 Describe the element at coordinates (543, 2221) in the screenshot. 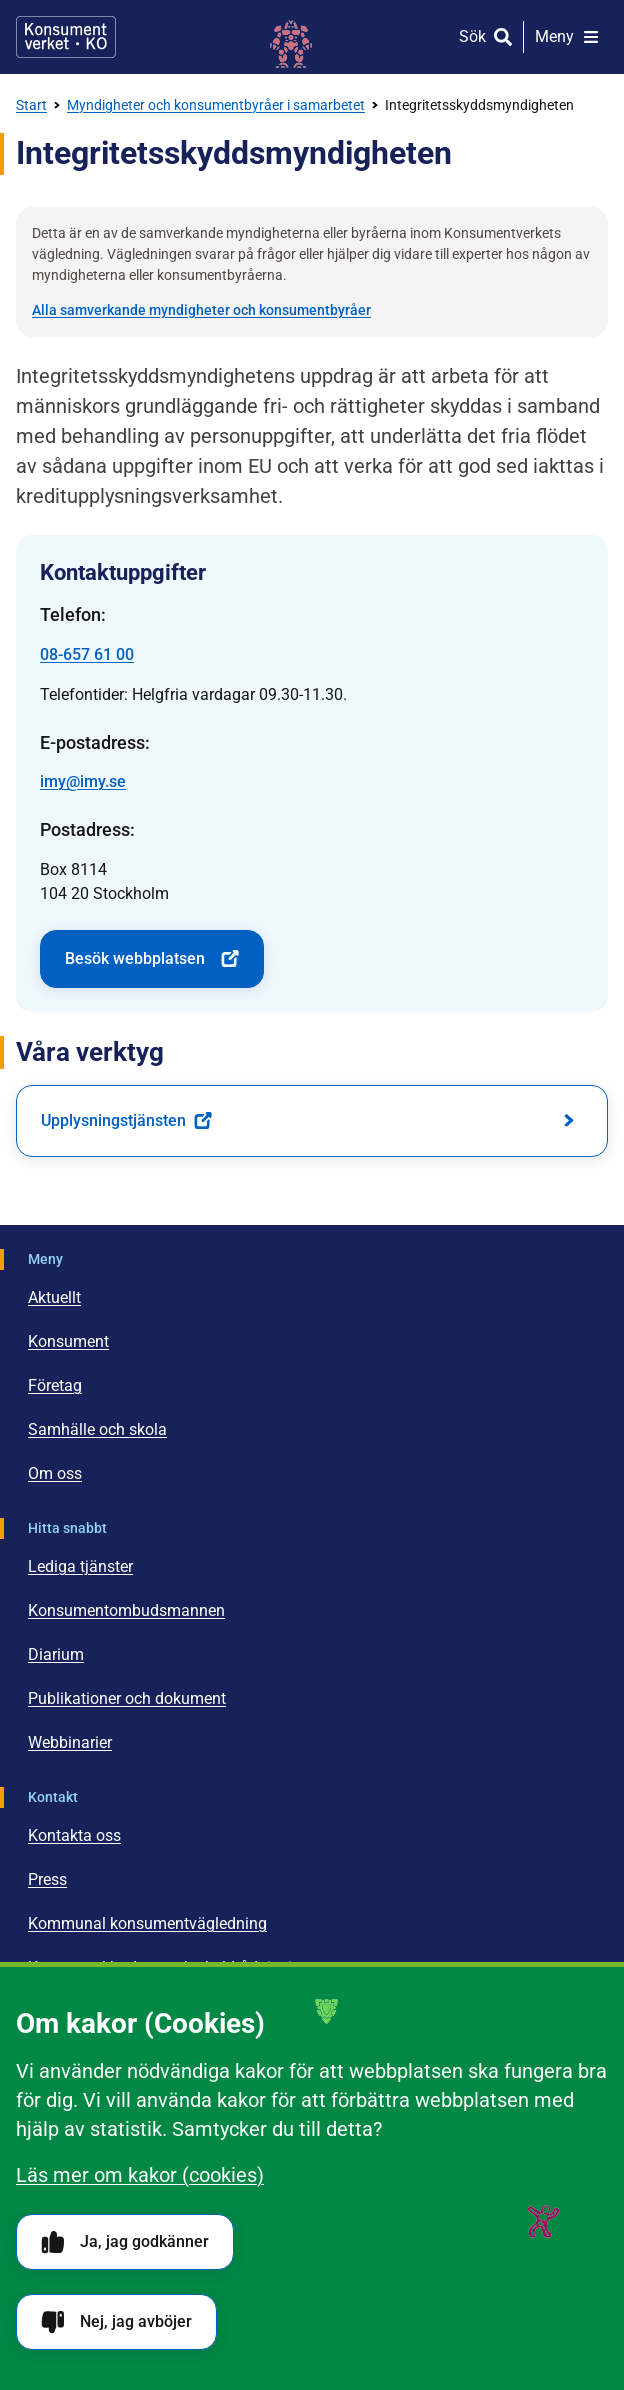

I see `view character anatomy or internal stats` at that location.